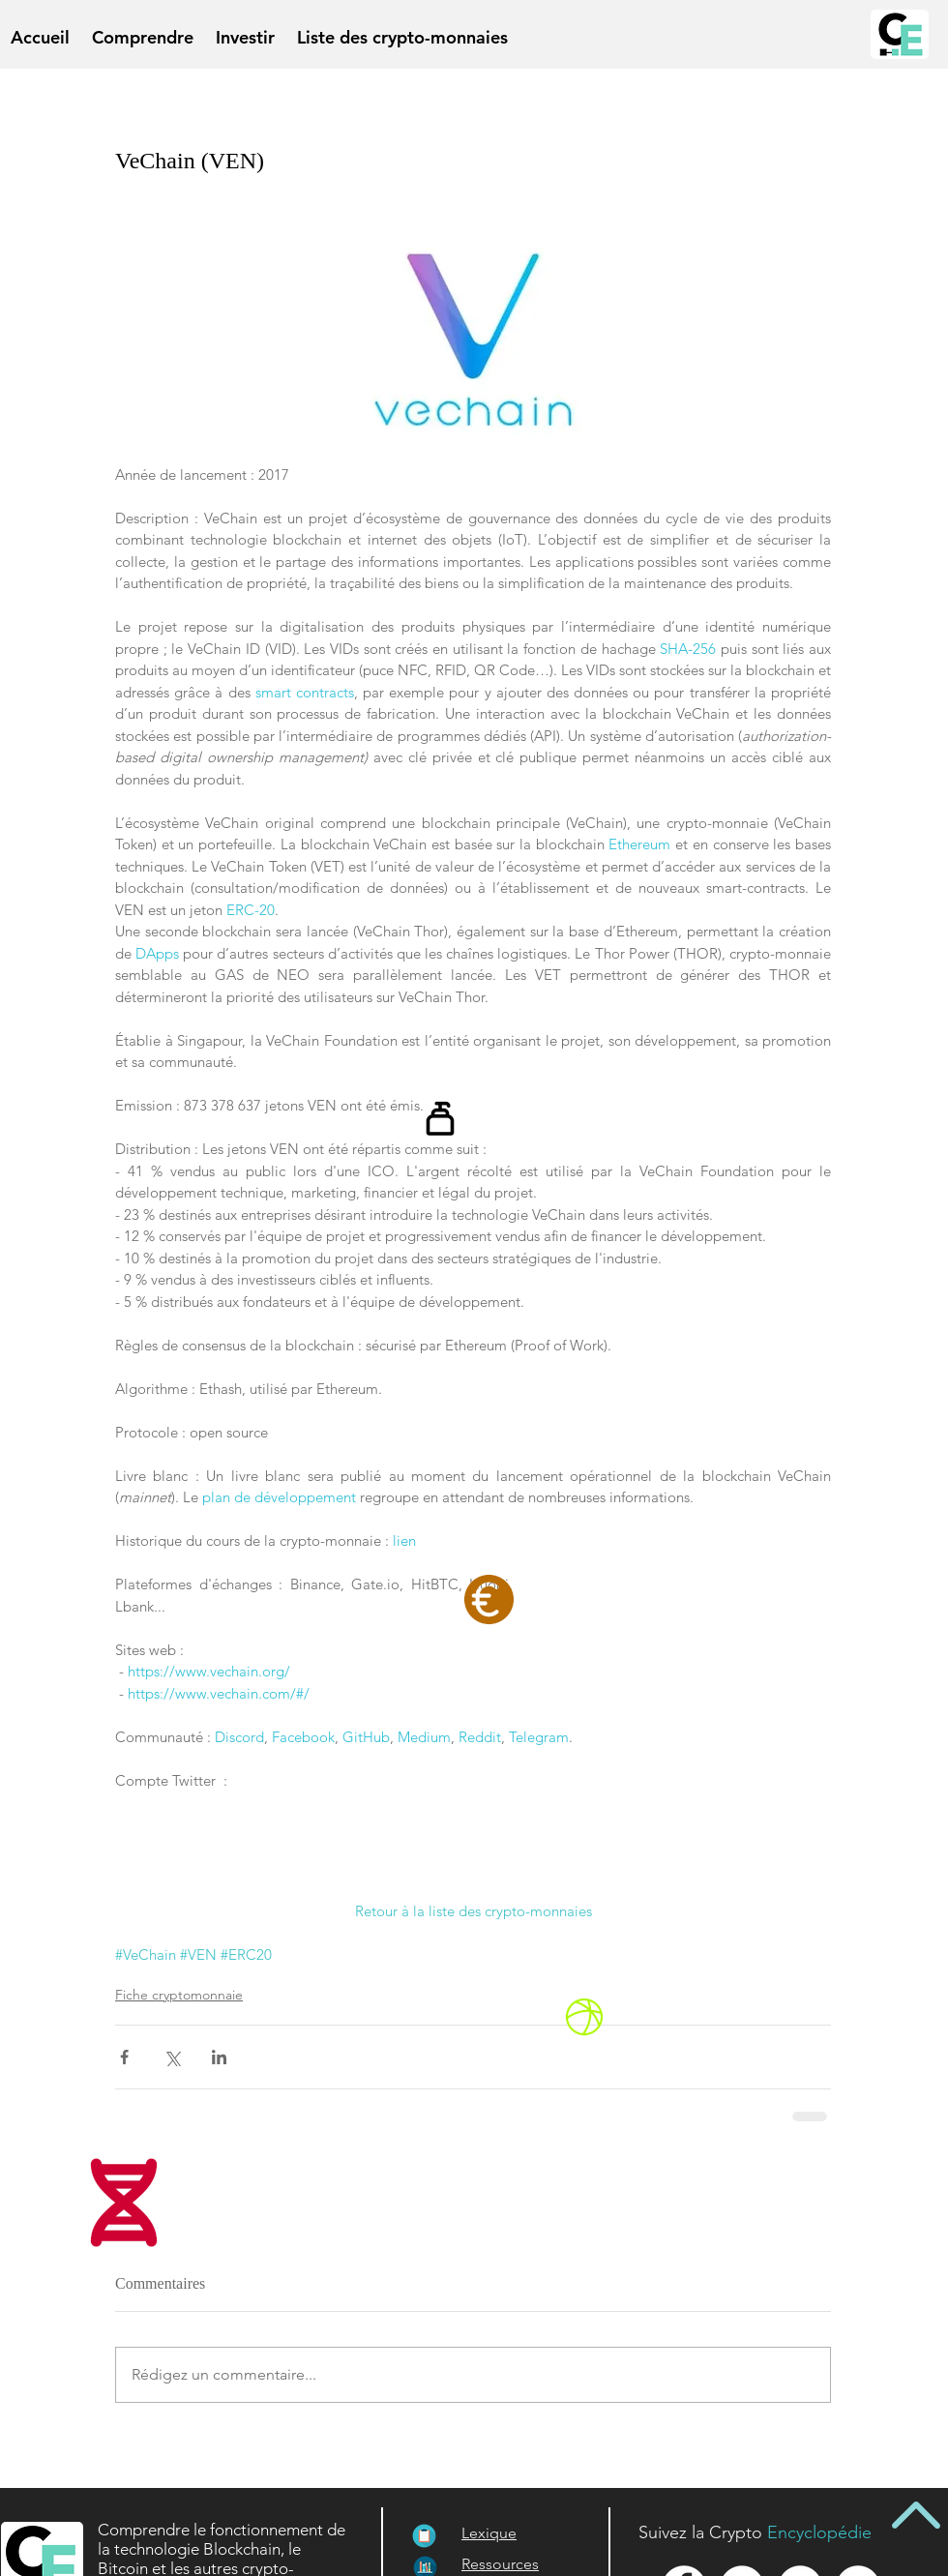 The height and width of the screenshot is (2576, 948). I want to click on access genetics or DNA-related features, so click(124, 2203).